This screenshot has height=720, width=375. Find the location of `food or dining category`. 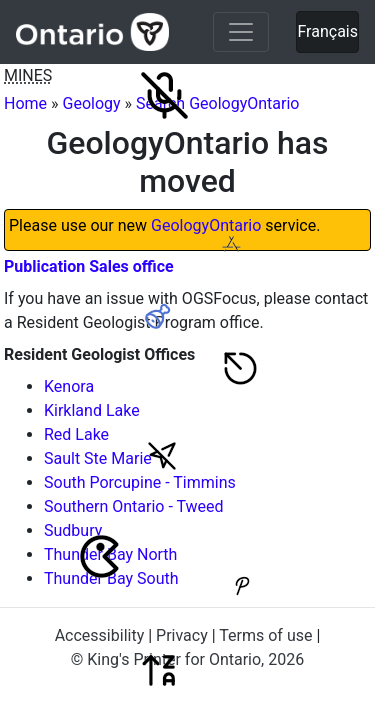

food or dining category is located at coordinates (157, 316).